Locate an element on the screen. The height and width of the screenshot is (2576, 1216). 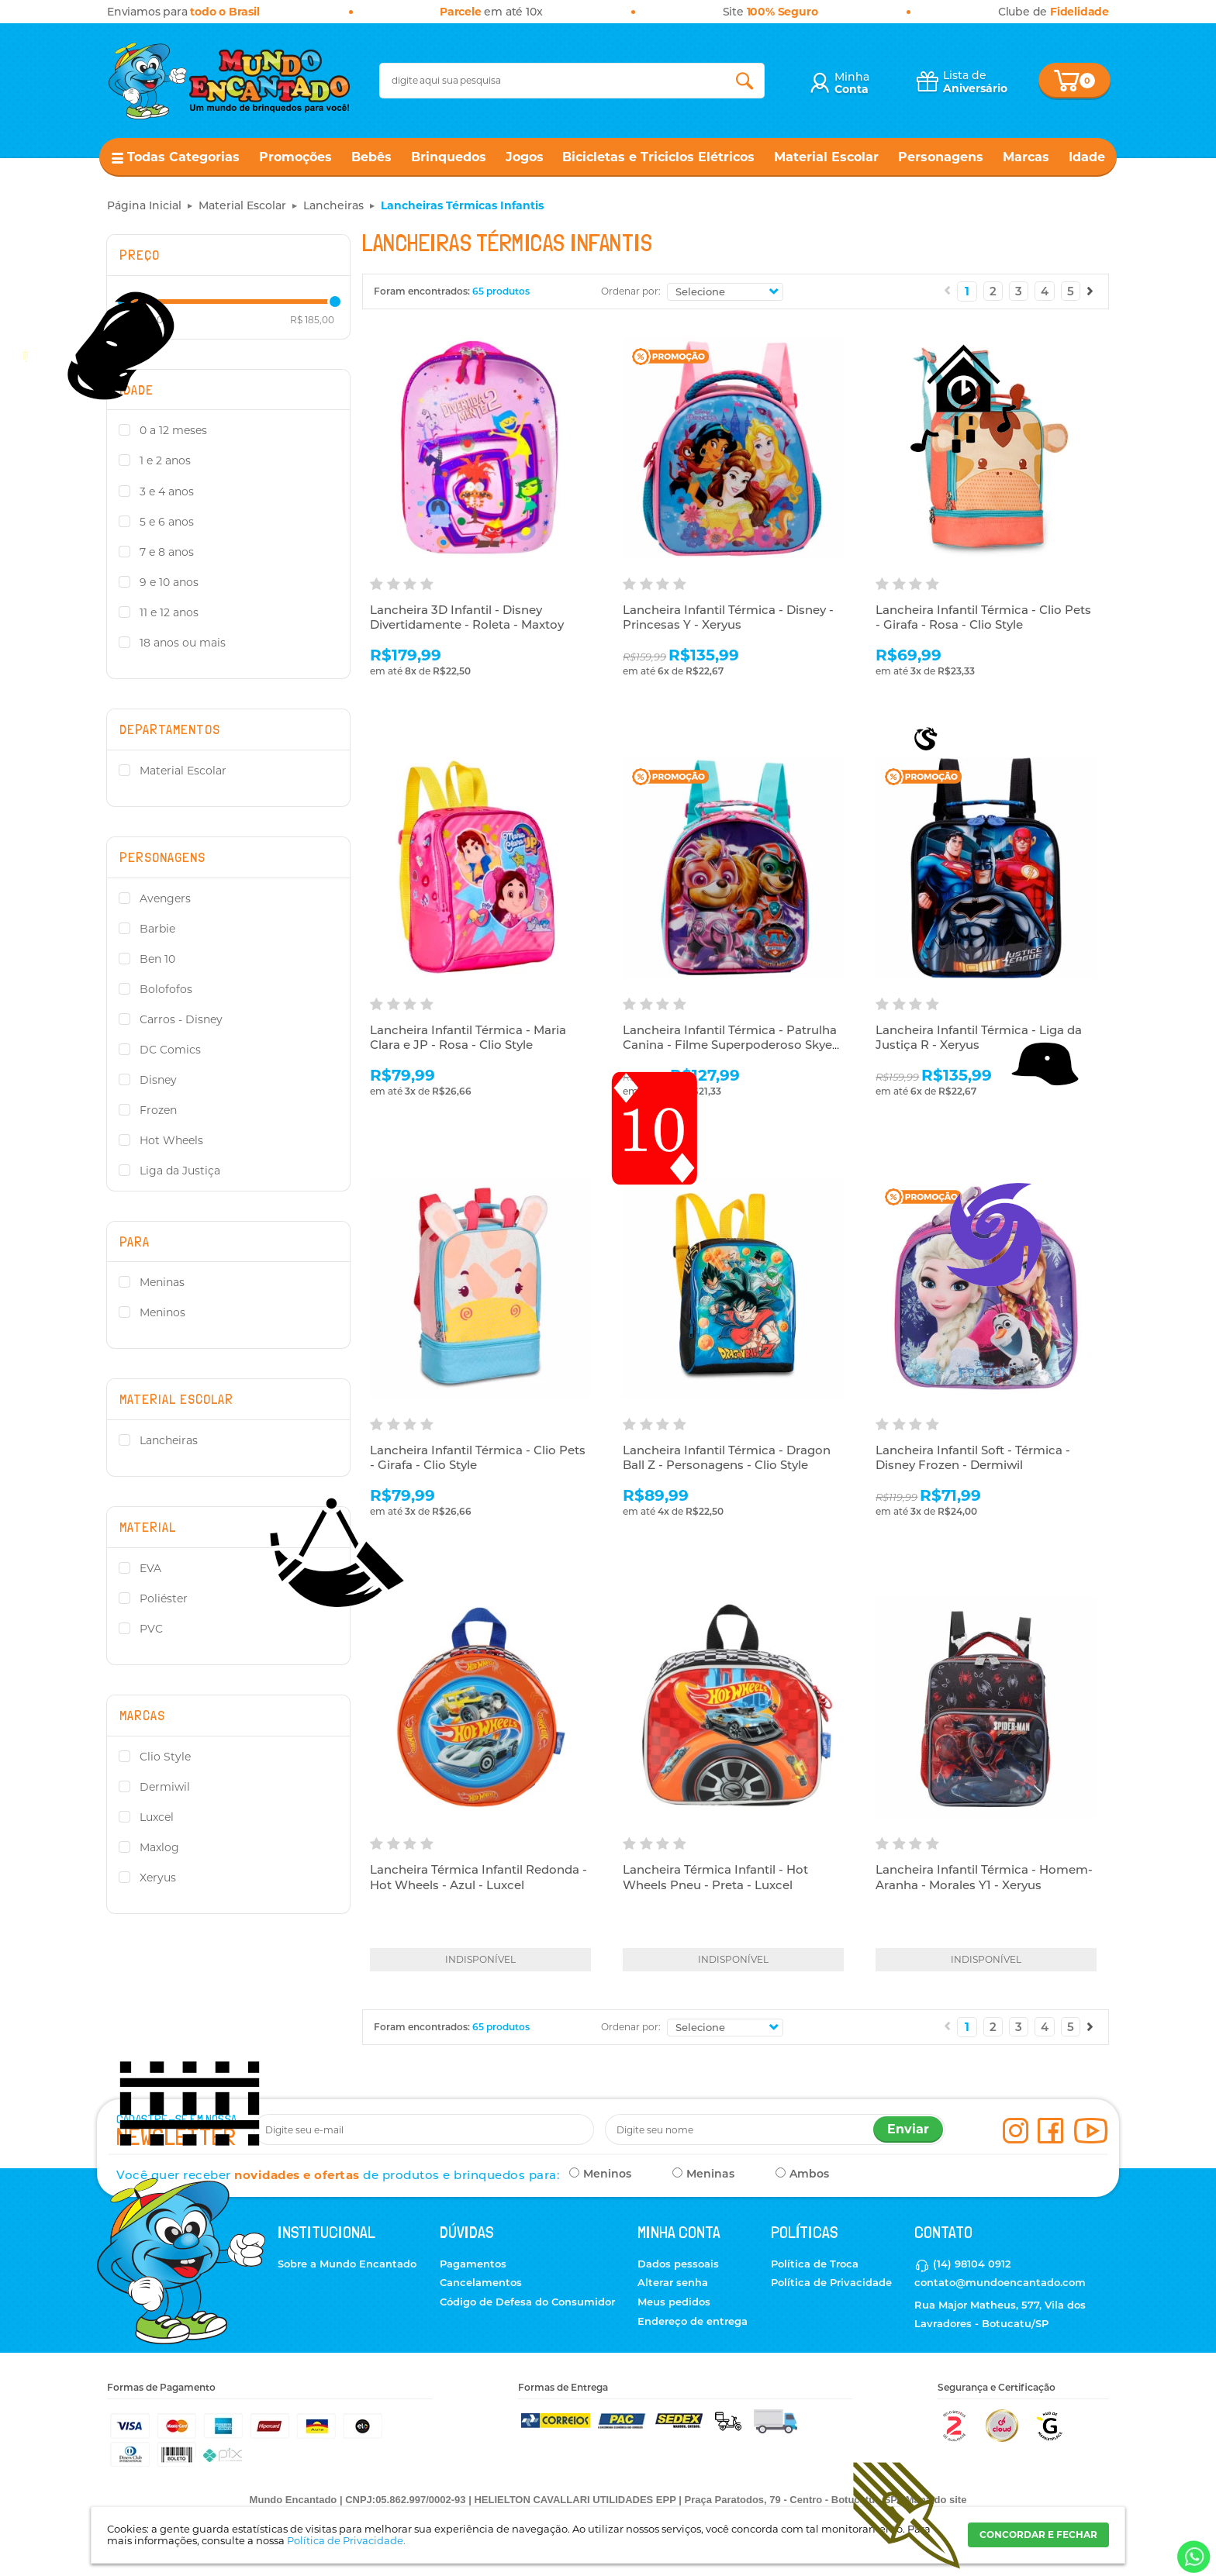
equip or use hunting horn instrument is located at coordinates (336, 1559).